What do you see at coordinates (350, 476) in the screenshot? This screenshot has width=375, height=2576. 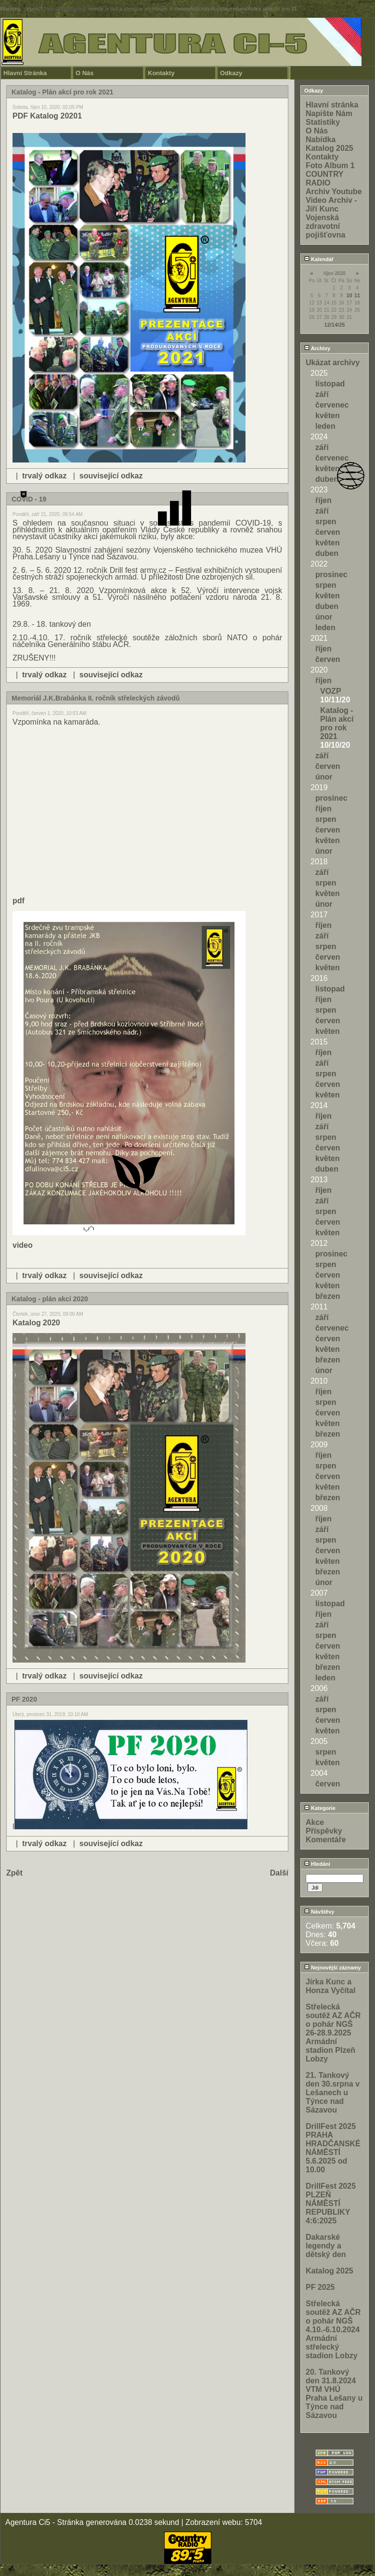 I see `qiskit quantum computing framework logo` at bounding box center [350, 476].